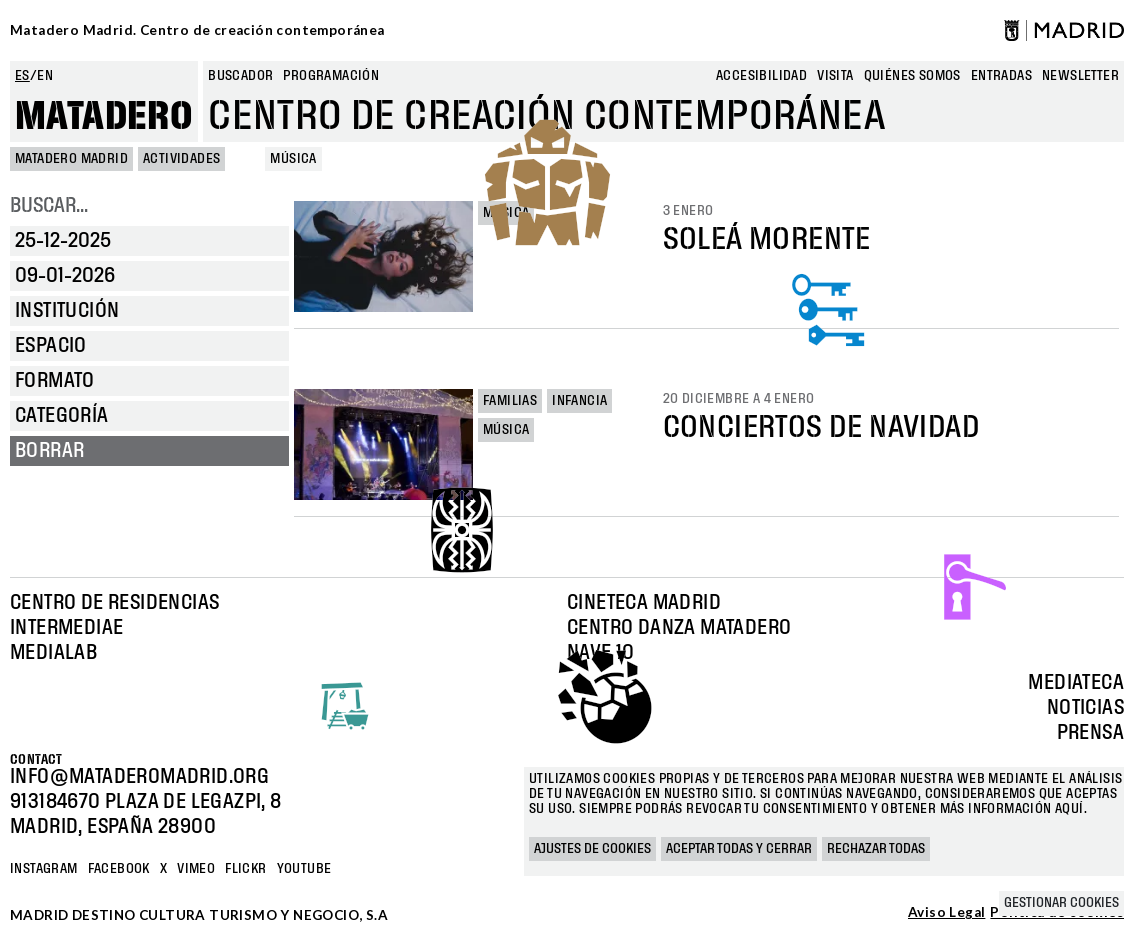  Describe the element at coordinates (462, 530) in the screenshot. I see `access defense or shield abilities in a game` at that location.